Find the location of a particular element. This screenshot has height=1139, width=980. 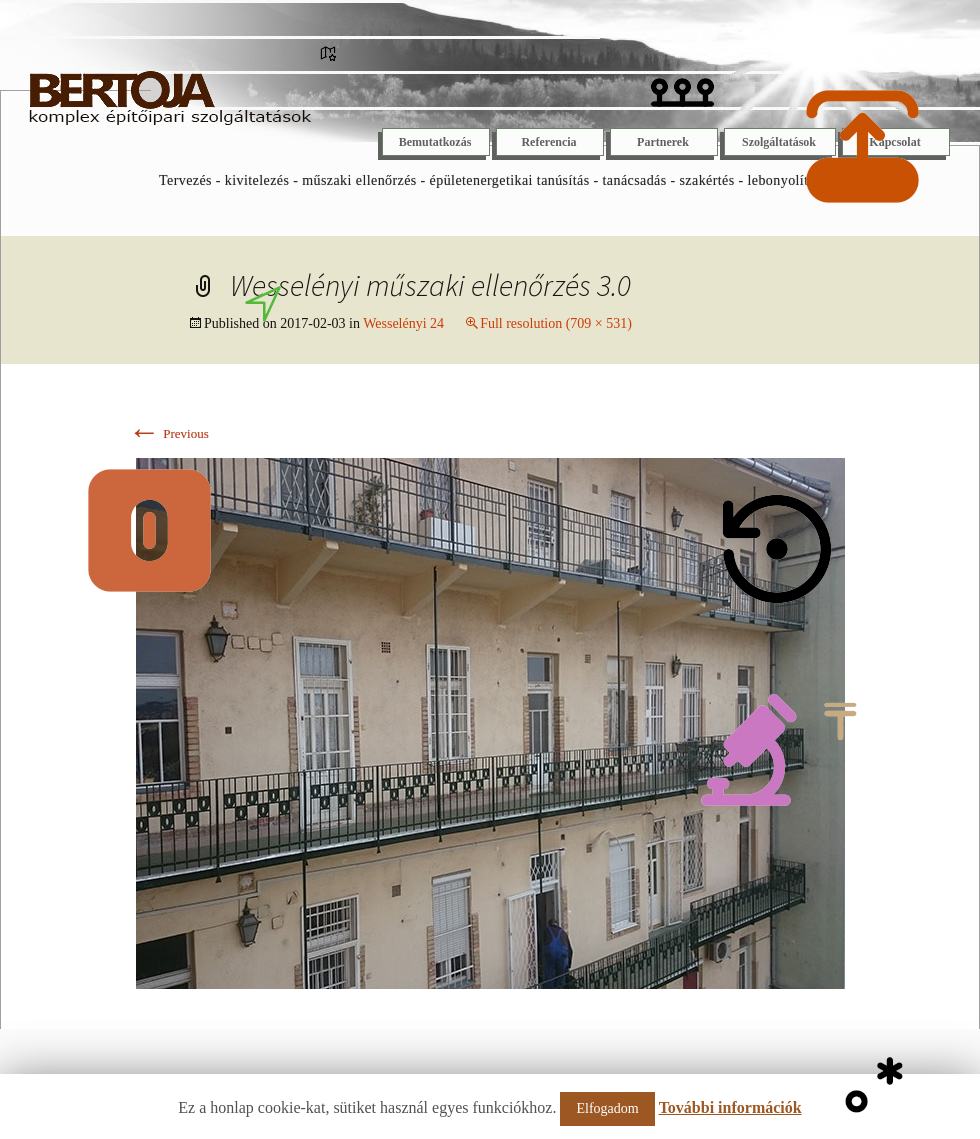

toggle regular expression search mode is located at coordinates (874, 1084).